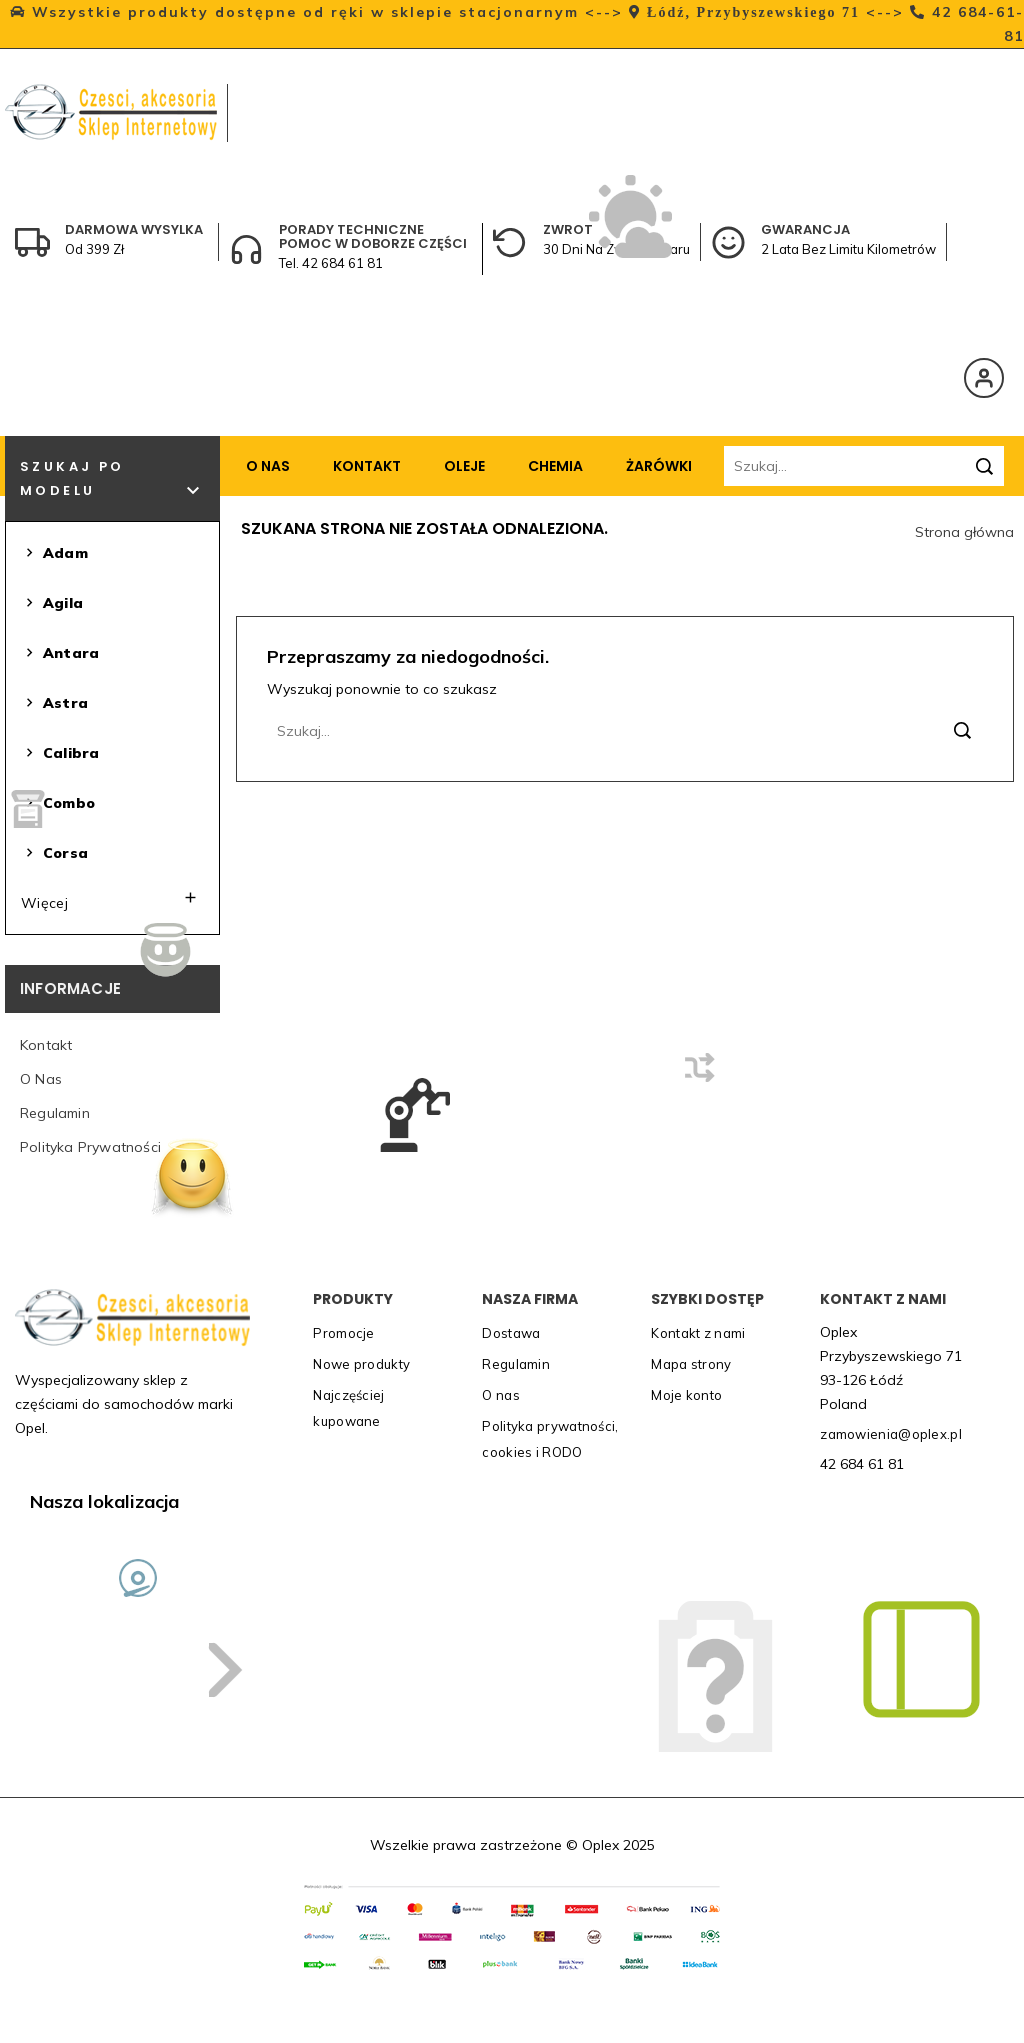 Image resolution: width=1024 pixels, height=2043 pixels. What do you see at coordinates (192, 1178) in the screenshot?
I see `insert angel face emoji in chat` at bounding box center [192, 1178].